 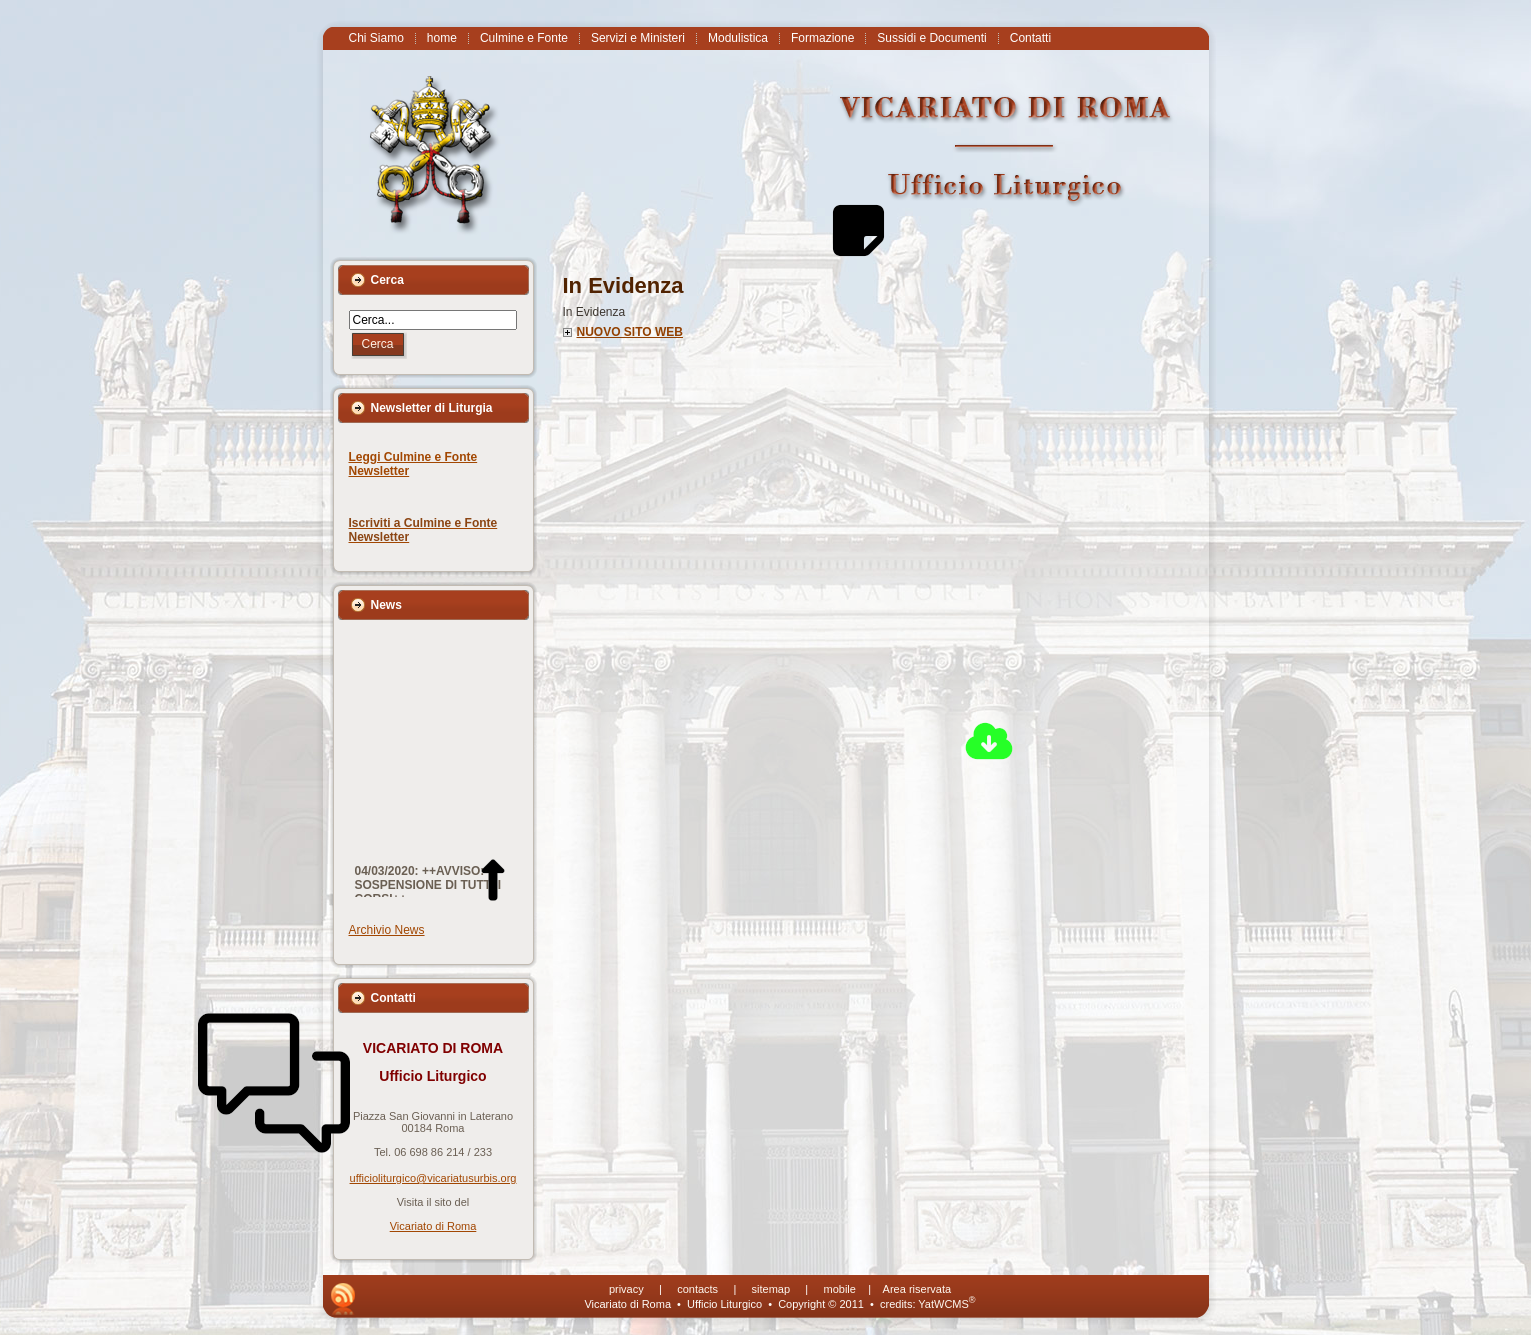 What do you see at coordinates (989, 741) in the screenshot?
I see `download from cloud storage` at bounding box center [989, 741].